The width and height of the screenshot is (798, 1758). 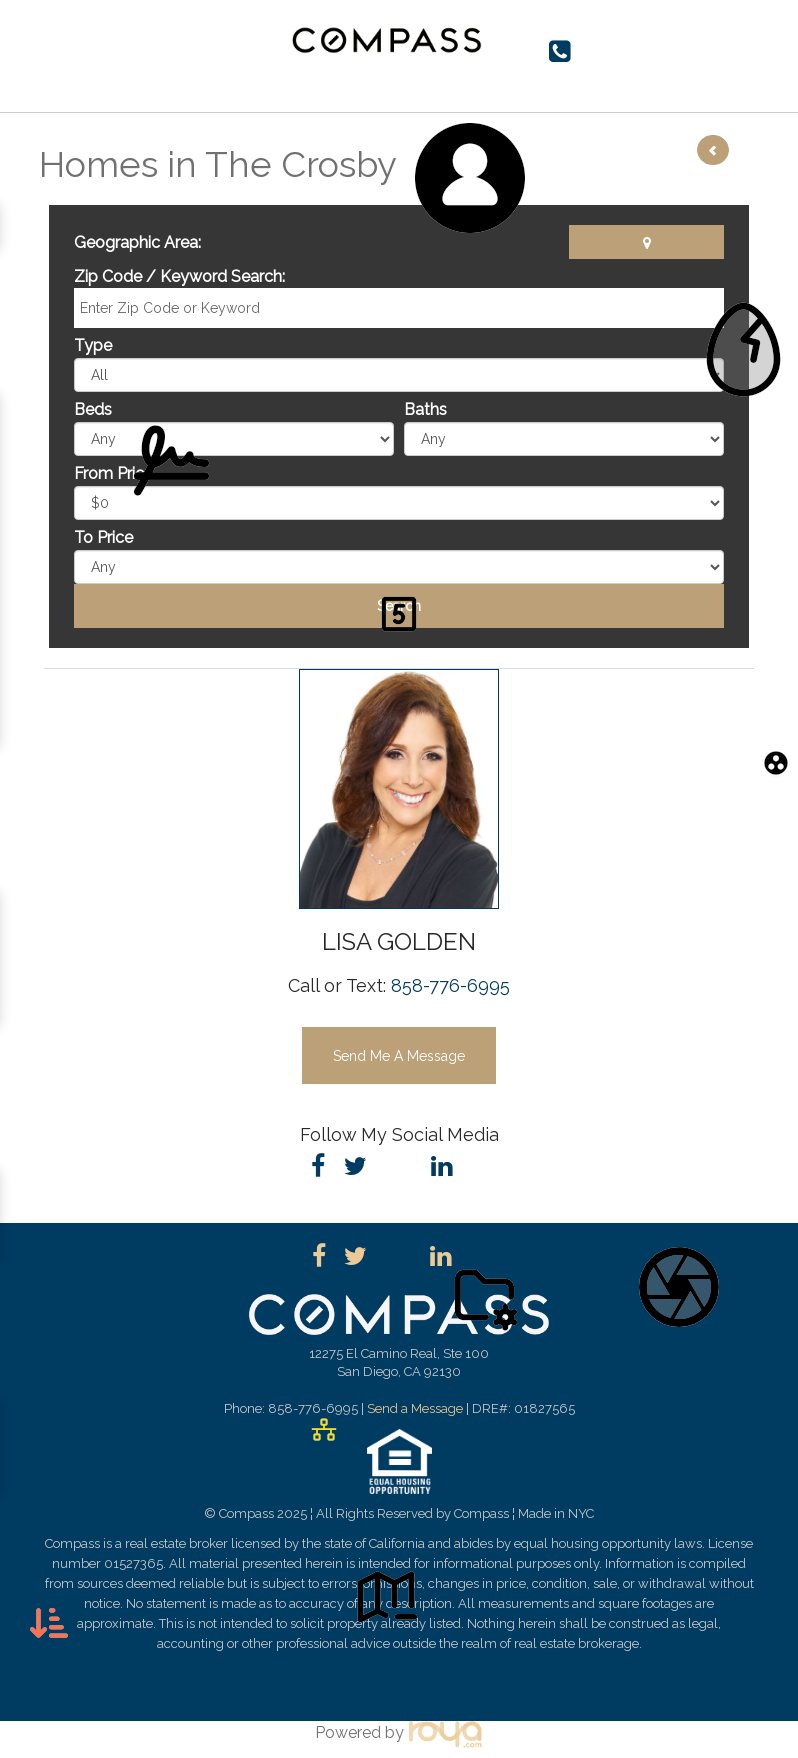 I want to click on add your signature to a document, so click(x=171, y=460).